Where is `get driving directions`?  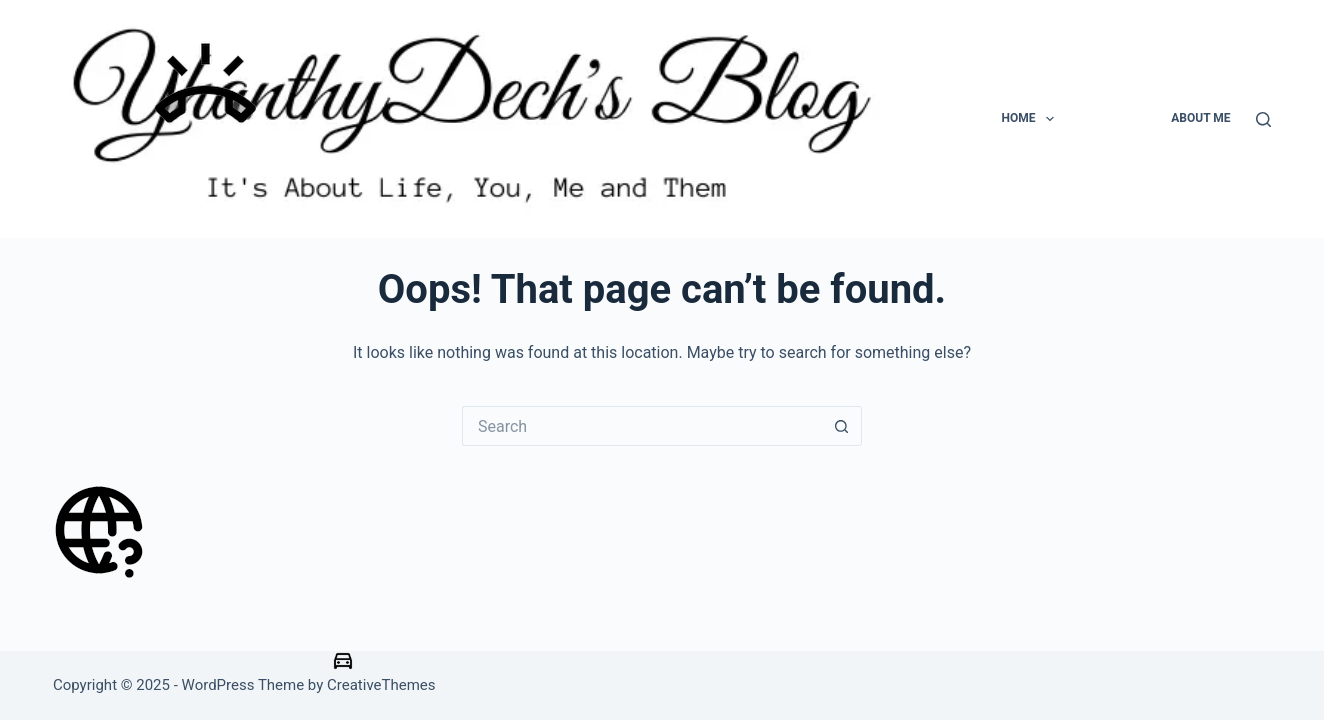
get driving directions is located at coordinates (343, 660).